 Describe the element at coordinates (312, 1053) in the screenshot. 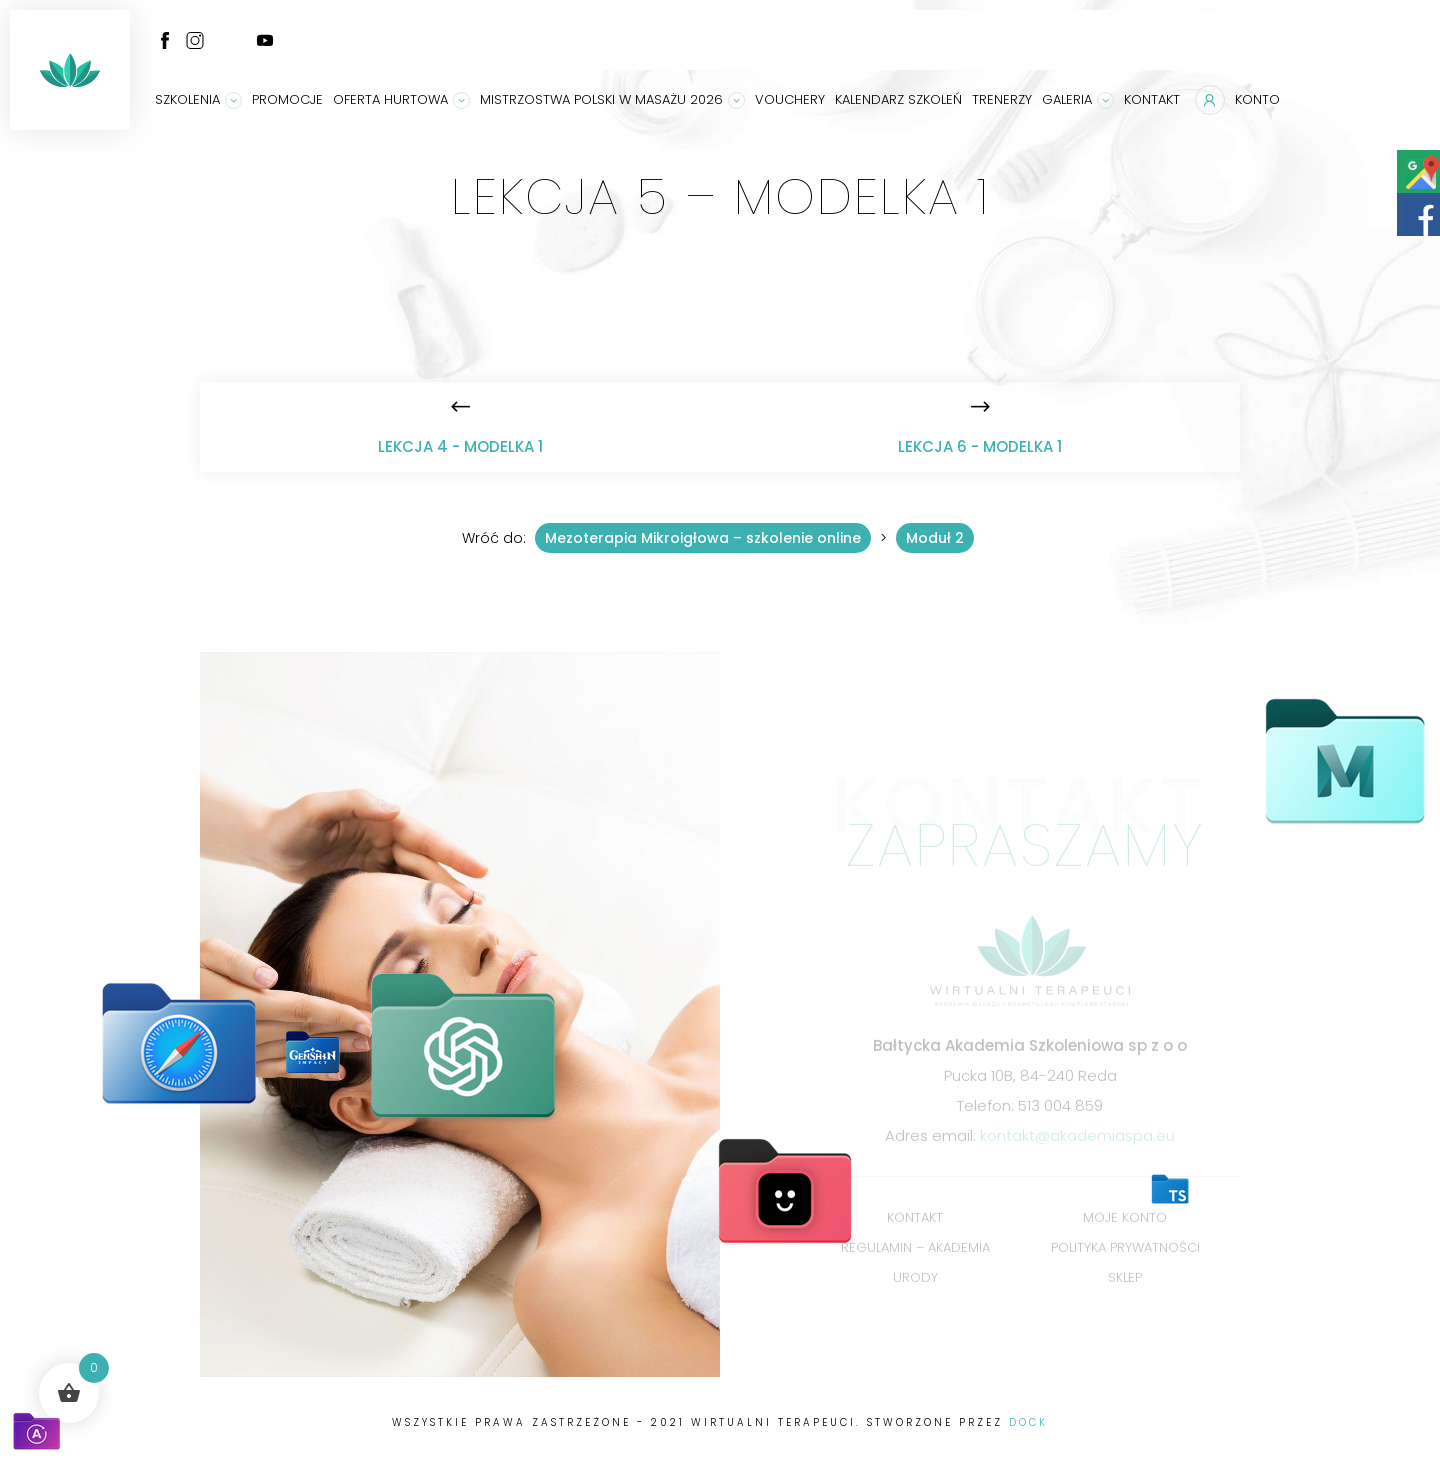

I see `open genshin impact game files folder` at that location.